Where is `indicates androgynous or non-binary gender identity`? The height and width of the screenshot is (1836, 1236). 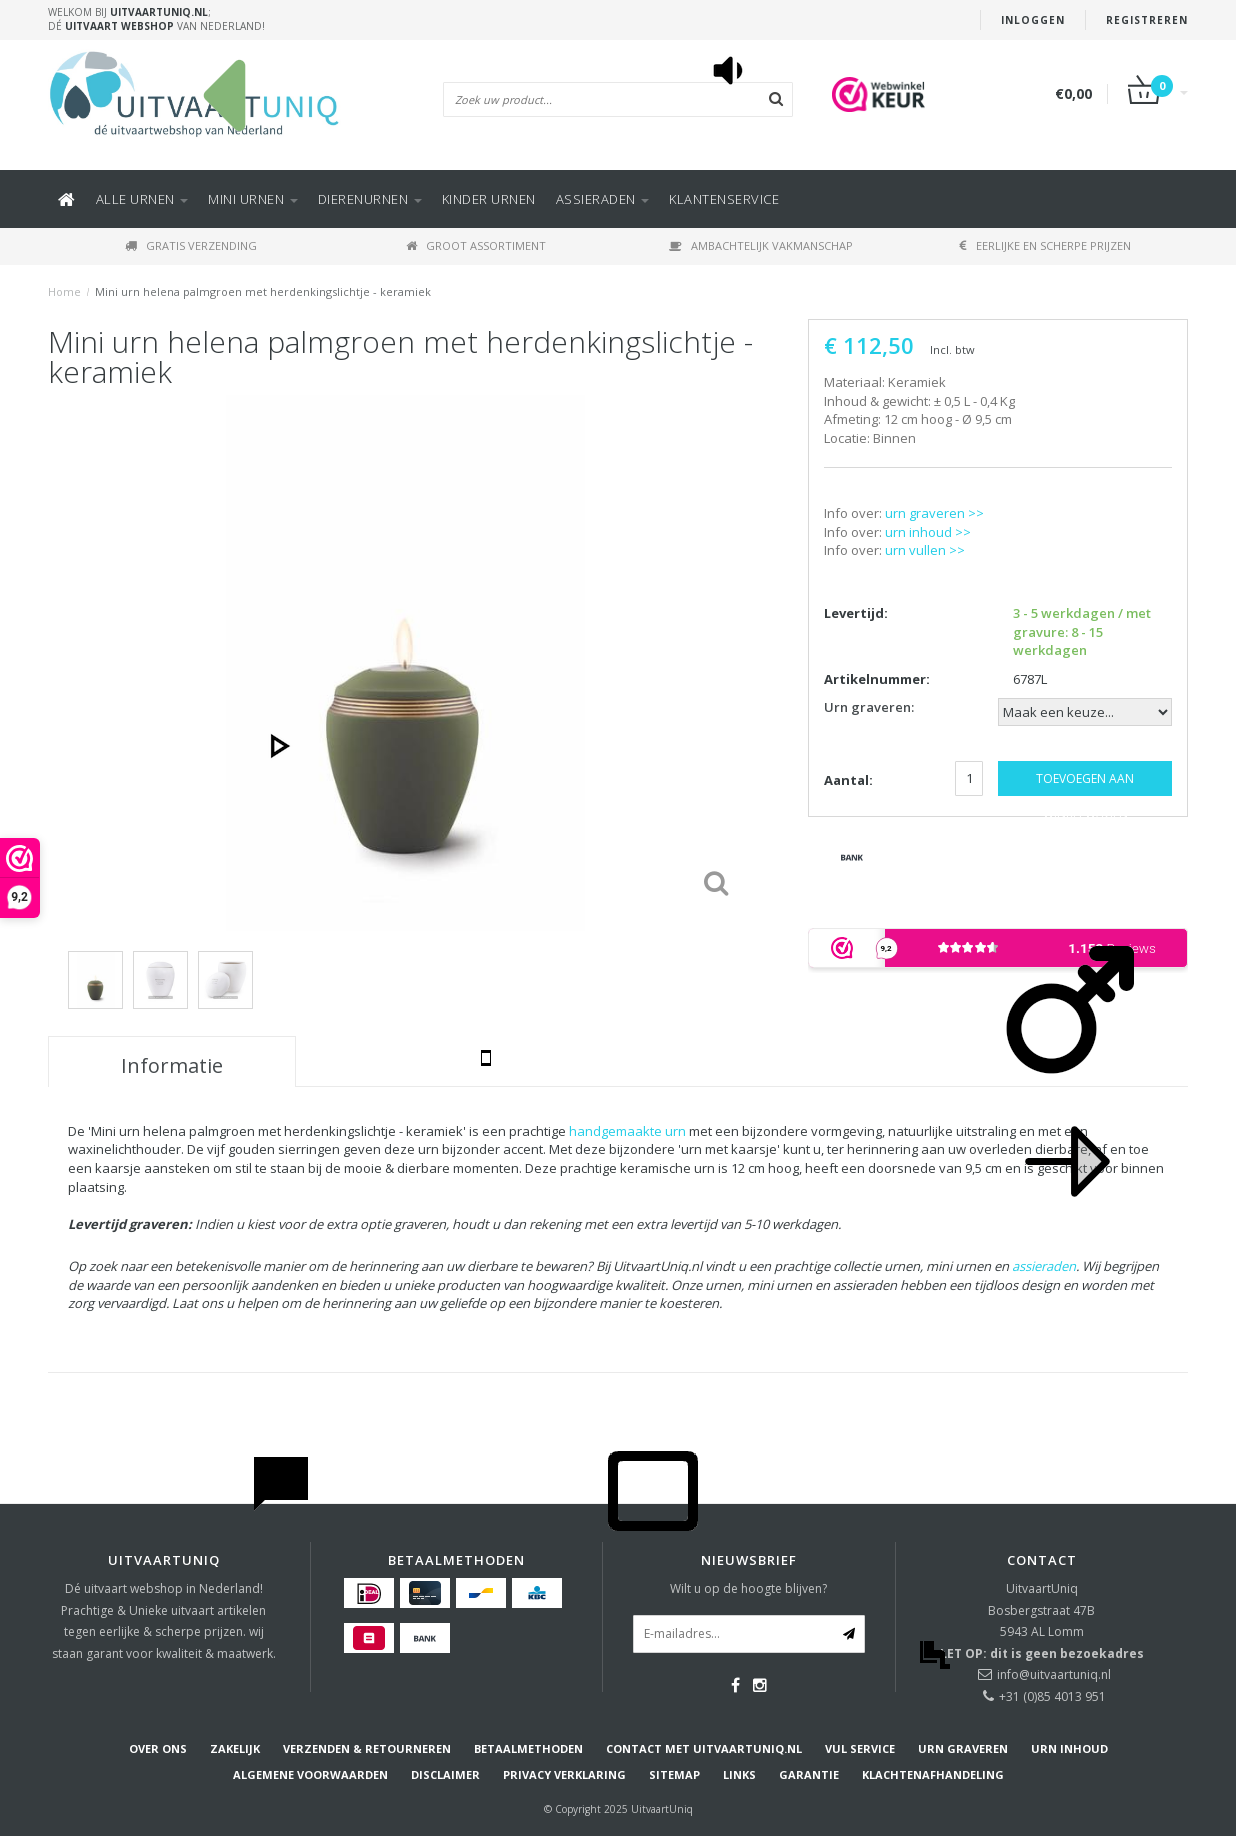
indicates androgynous or non-binary gender identity is located at coordinates (1074, 1006).